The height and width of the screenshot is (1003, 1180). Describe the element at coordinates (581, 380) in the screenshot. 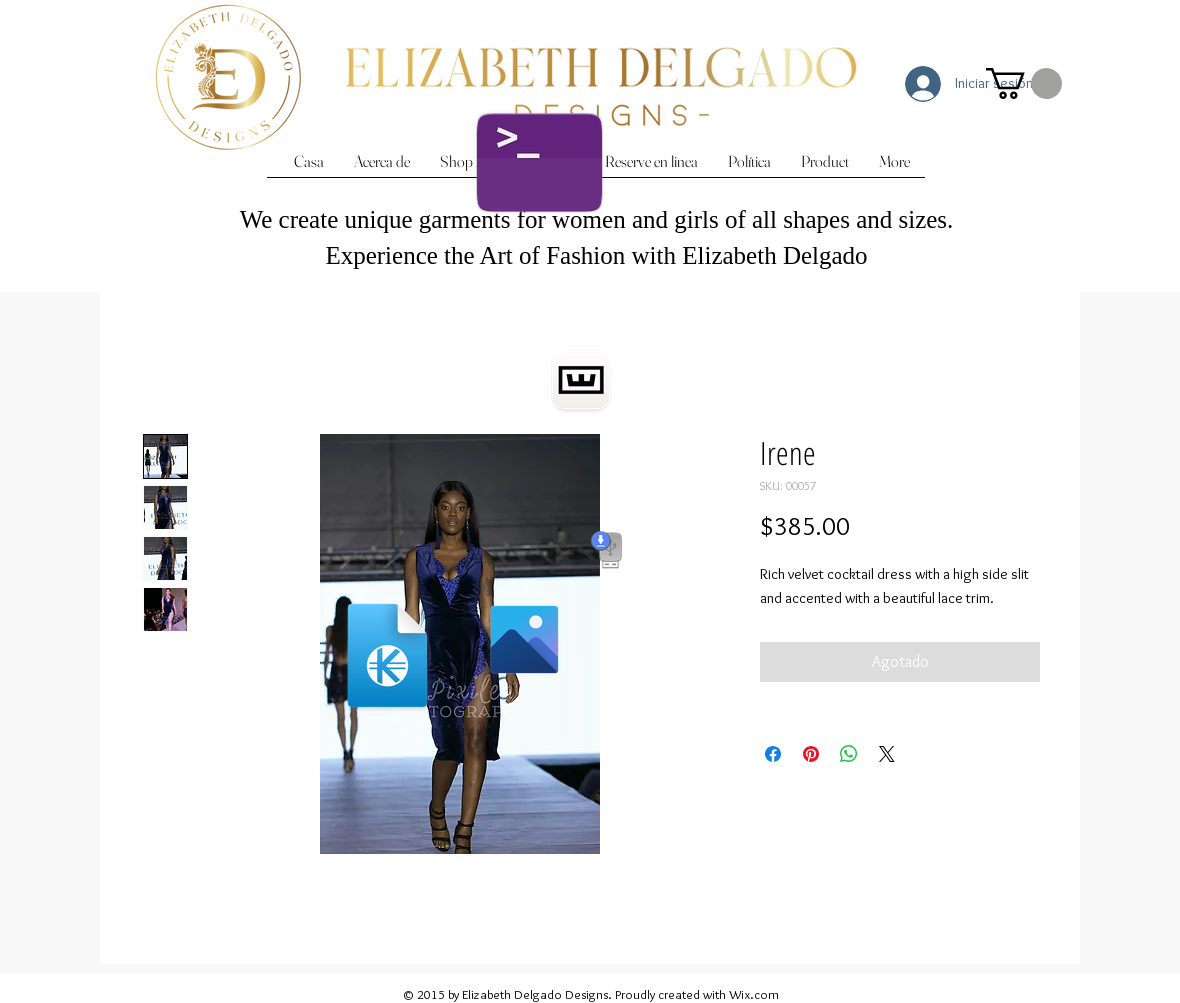

I see `open wootility keyboard configuration app` at that location.